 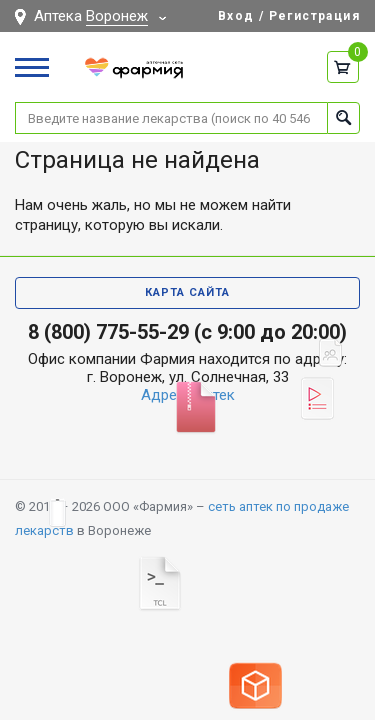 What do you see at coordinates (58, 512) in the screenshot?
I see `access airport extreme router settings` at bounding box center [58, 512].